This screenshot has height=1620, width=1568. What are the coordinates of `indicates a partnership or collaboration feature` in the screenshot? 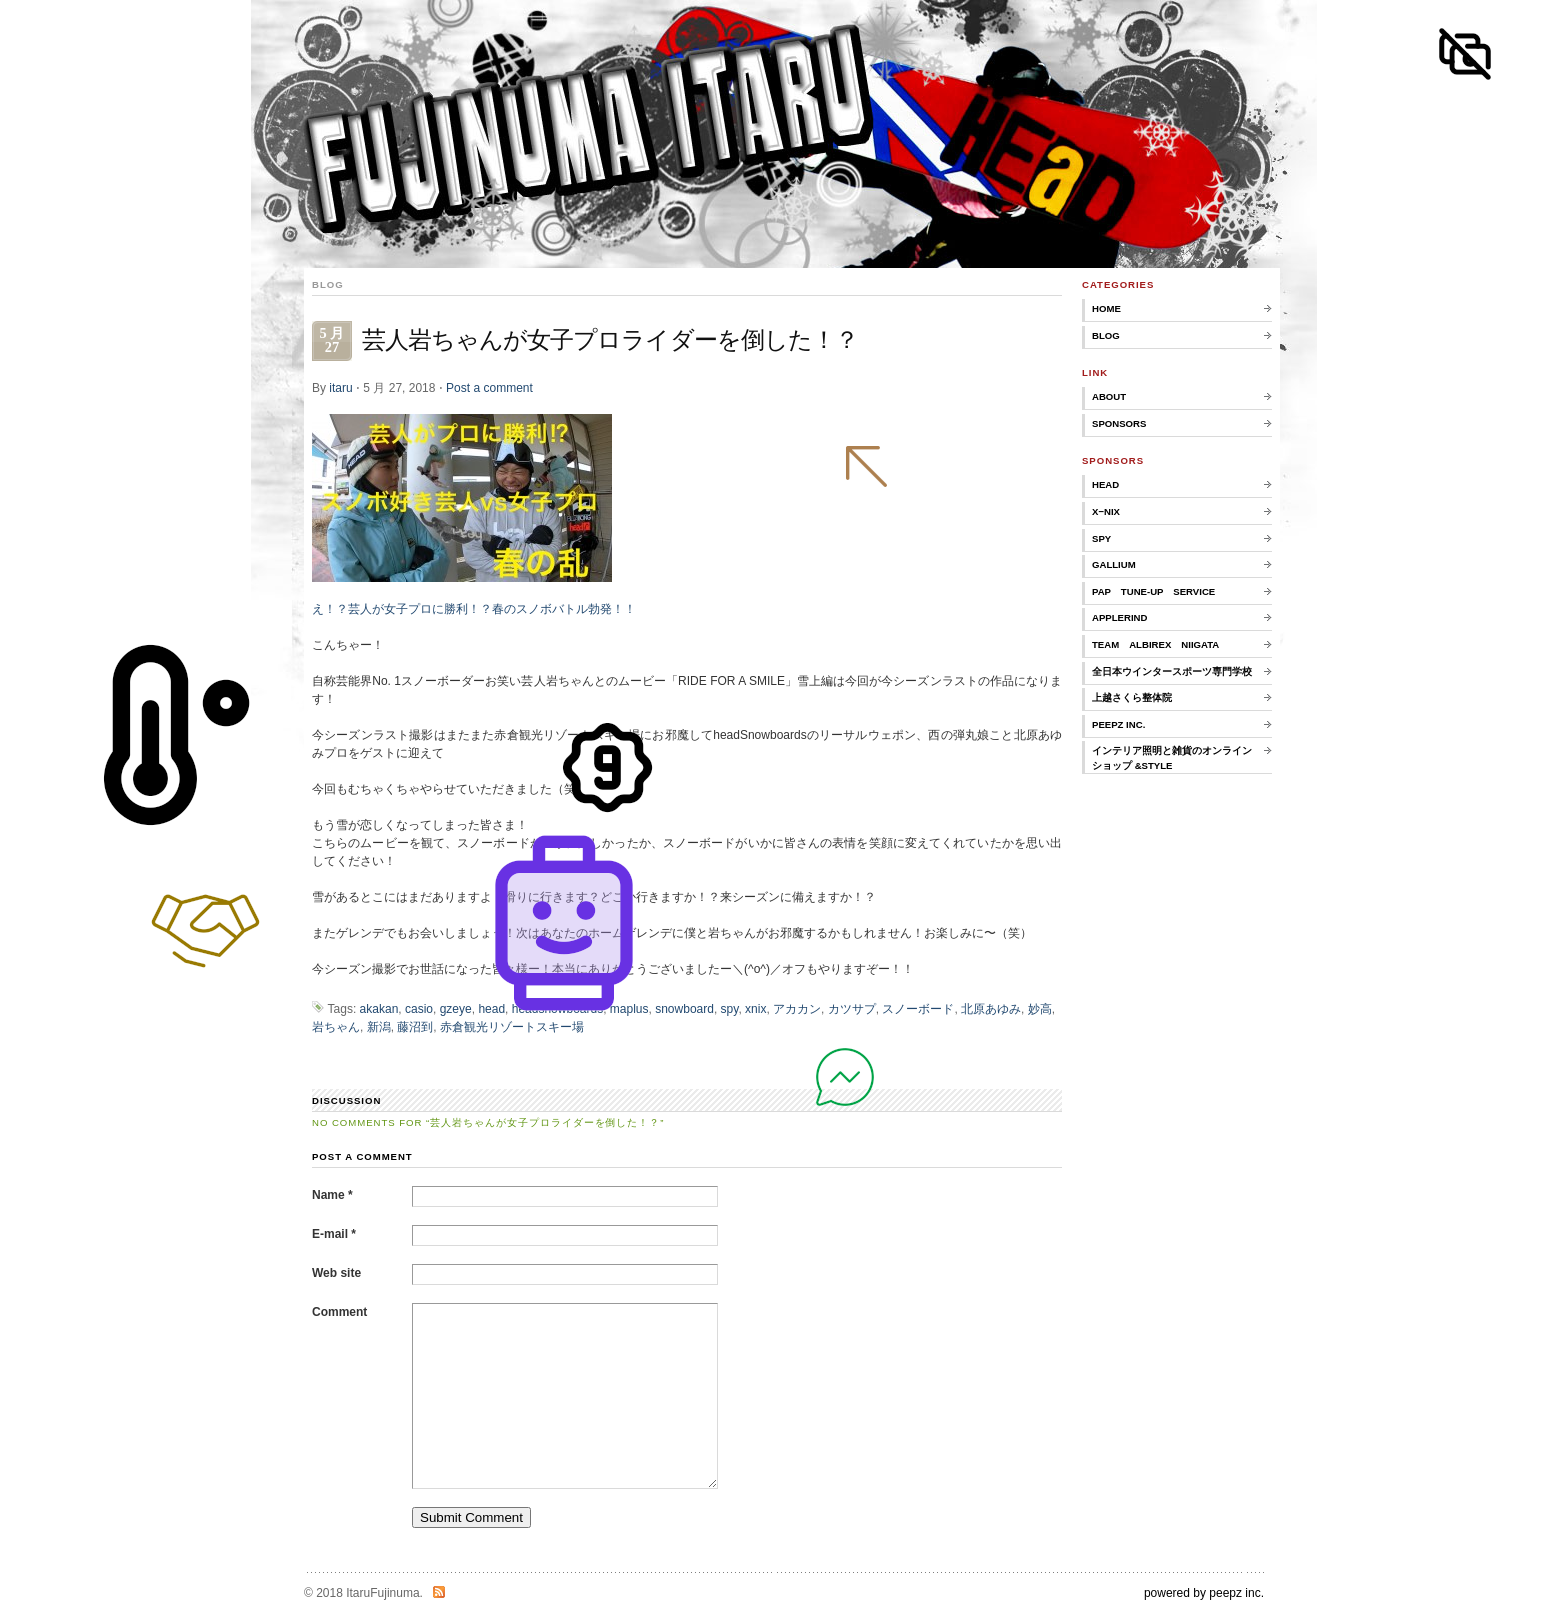 It's located at (205, 927).